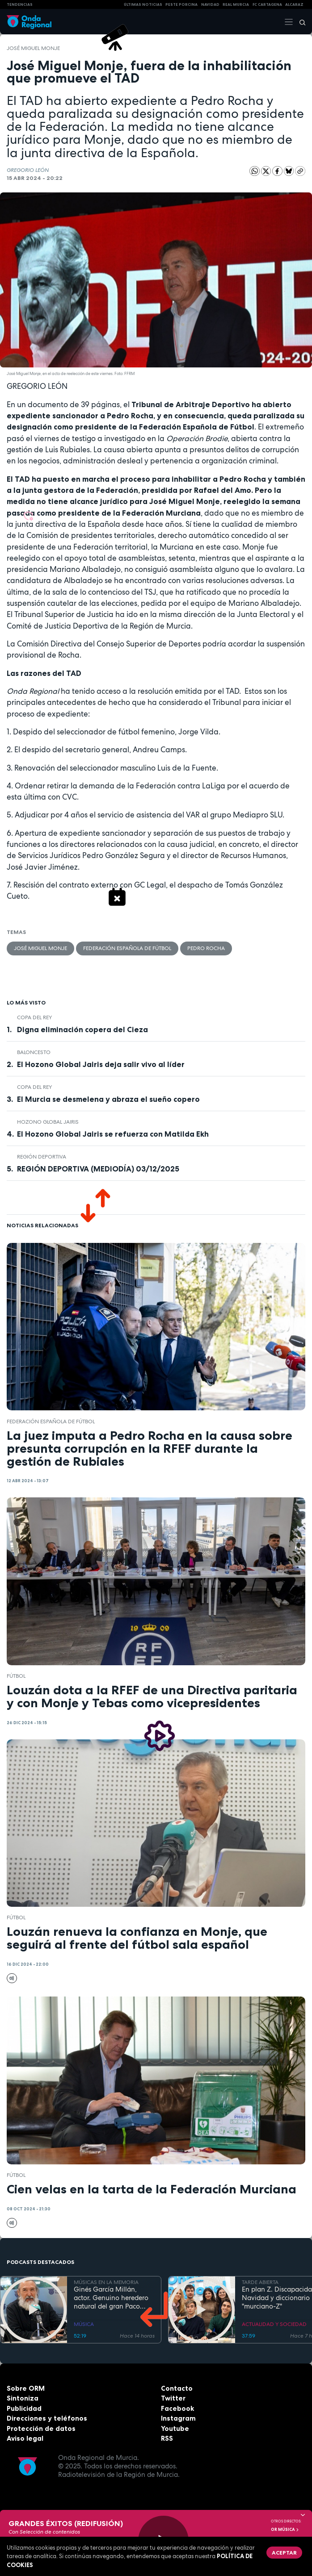 This screenshot has height=2576, width=312. Describe the element at coordinates (117, 897) in the screenshot. I see `cancel or delete a scheduled event` at that location.